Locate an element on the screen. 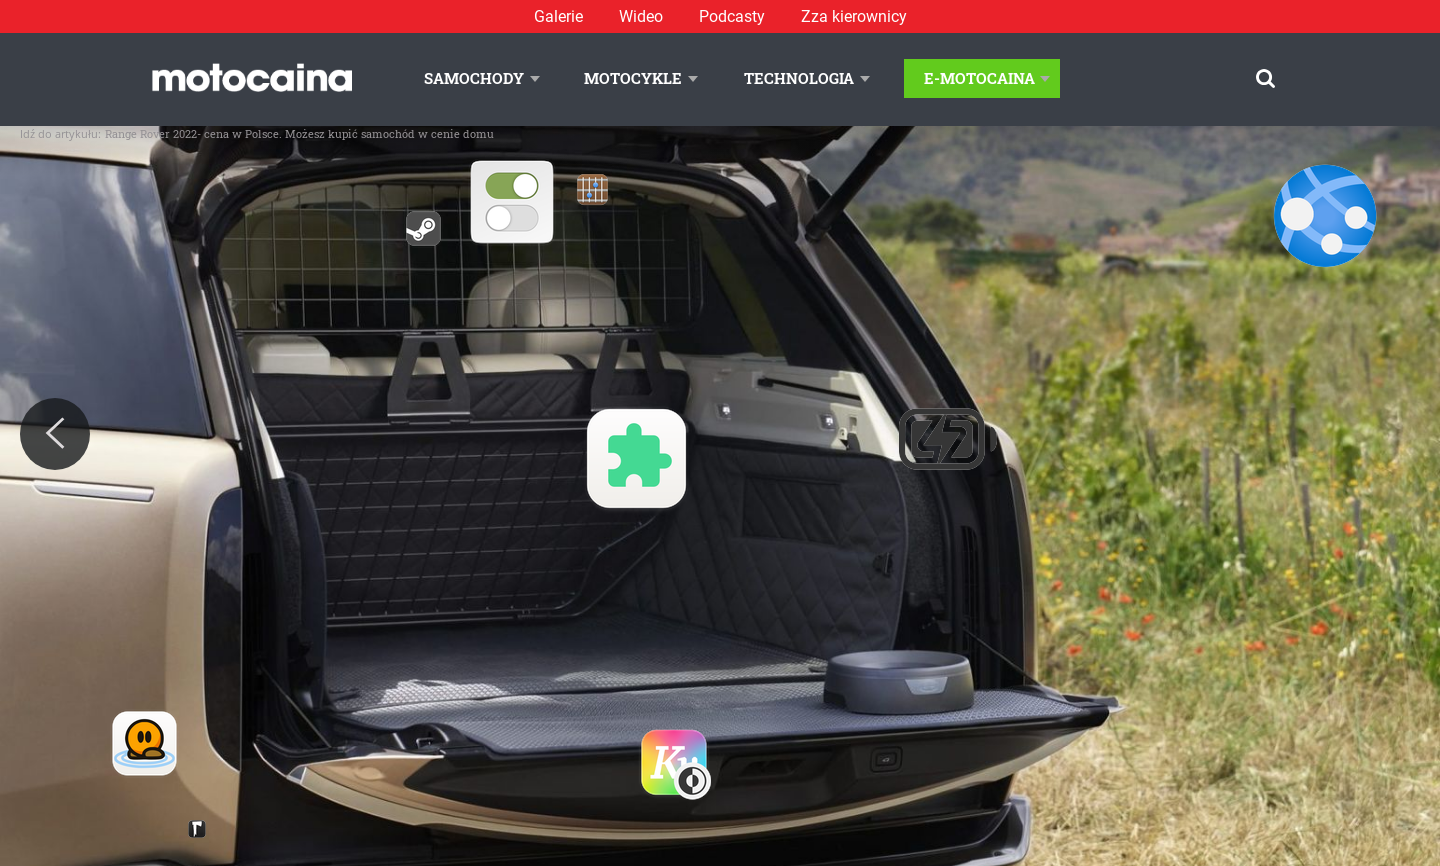 The width and height of the screenshot is (1440, 866). open desktop preferences or settings is located at coordinates (512, 202).